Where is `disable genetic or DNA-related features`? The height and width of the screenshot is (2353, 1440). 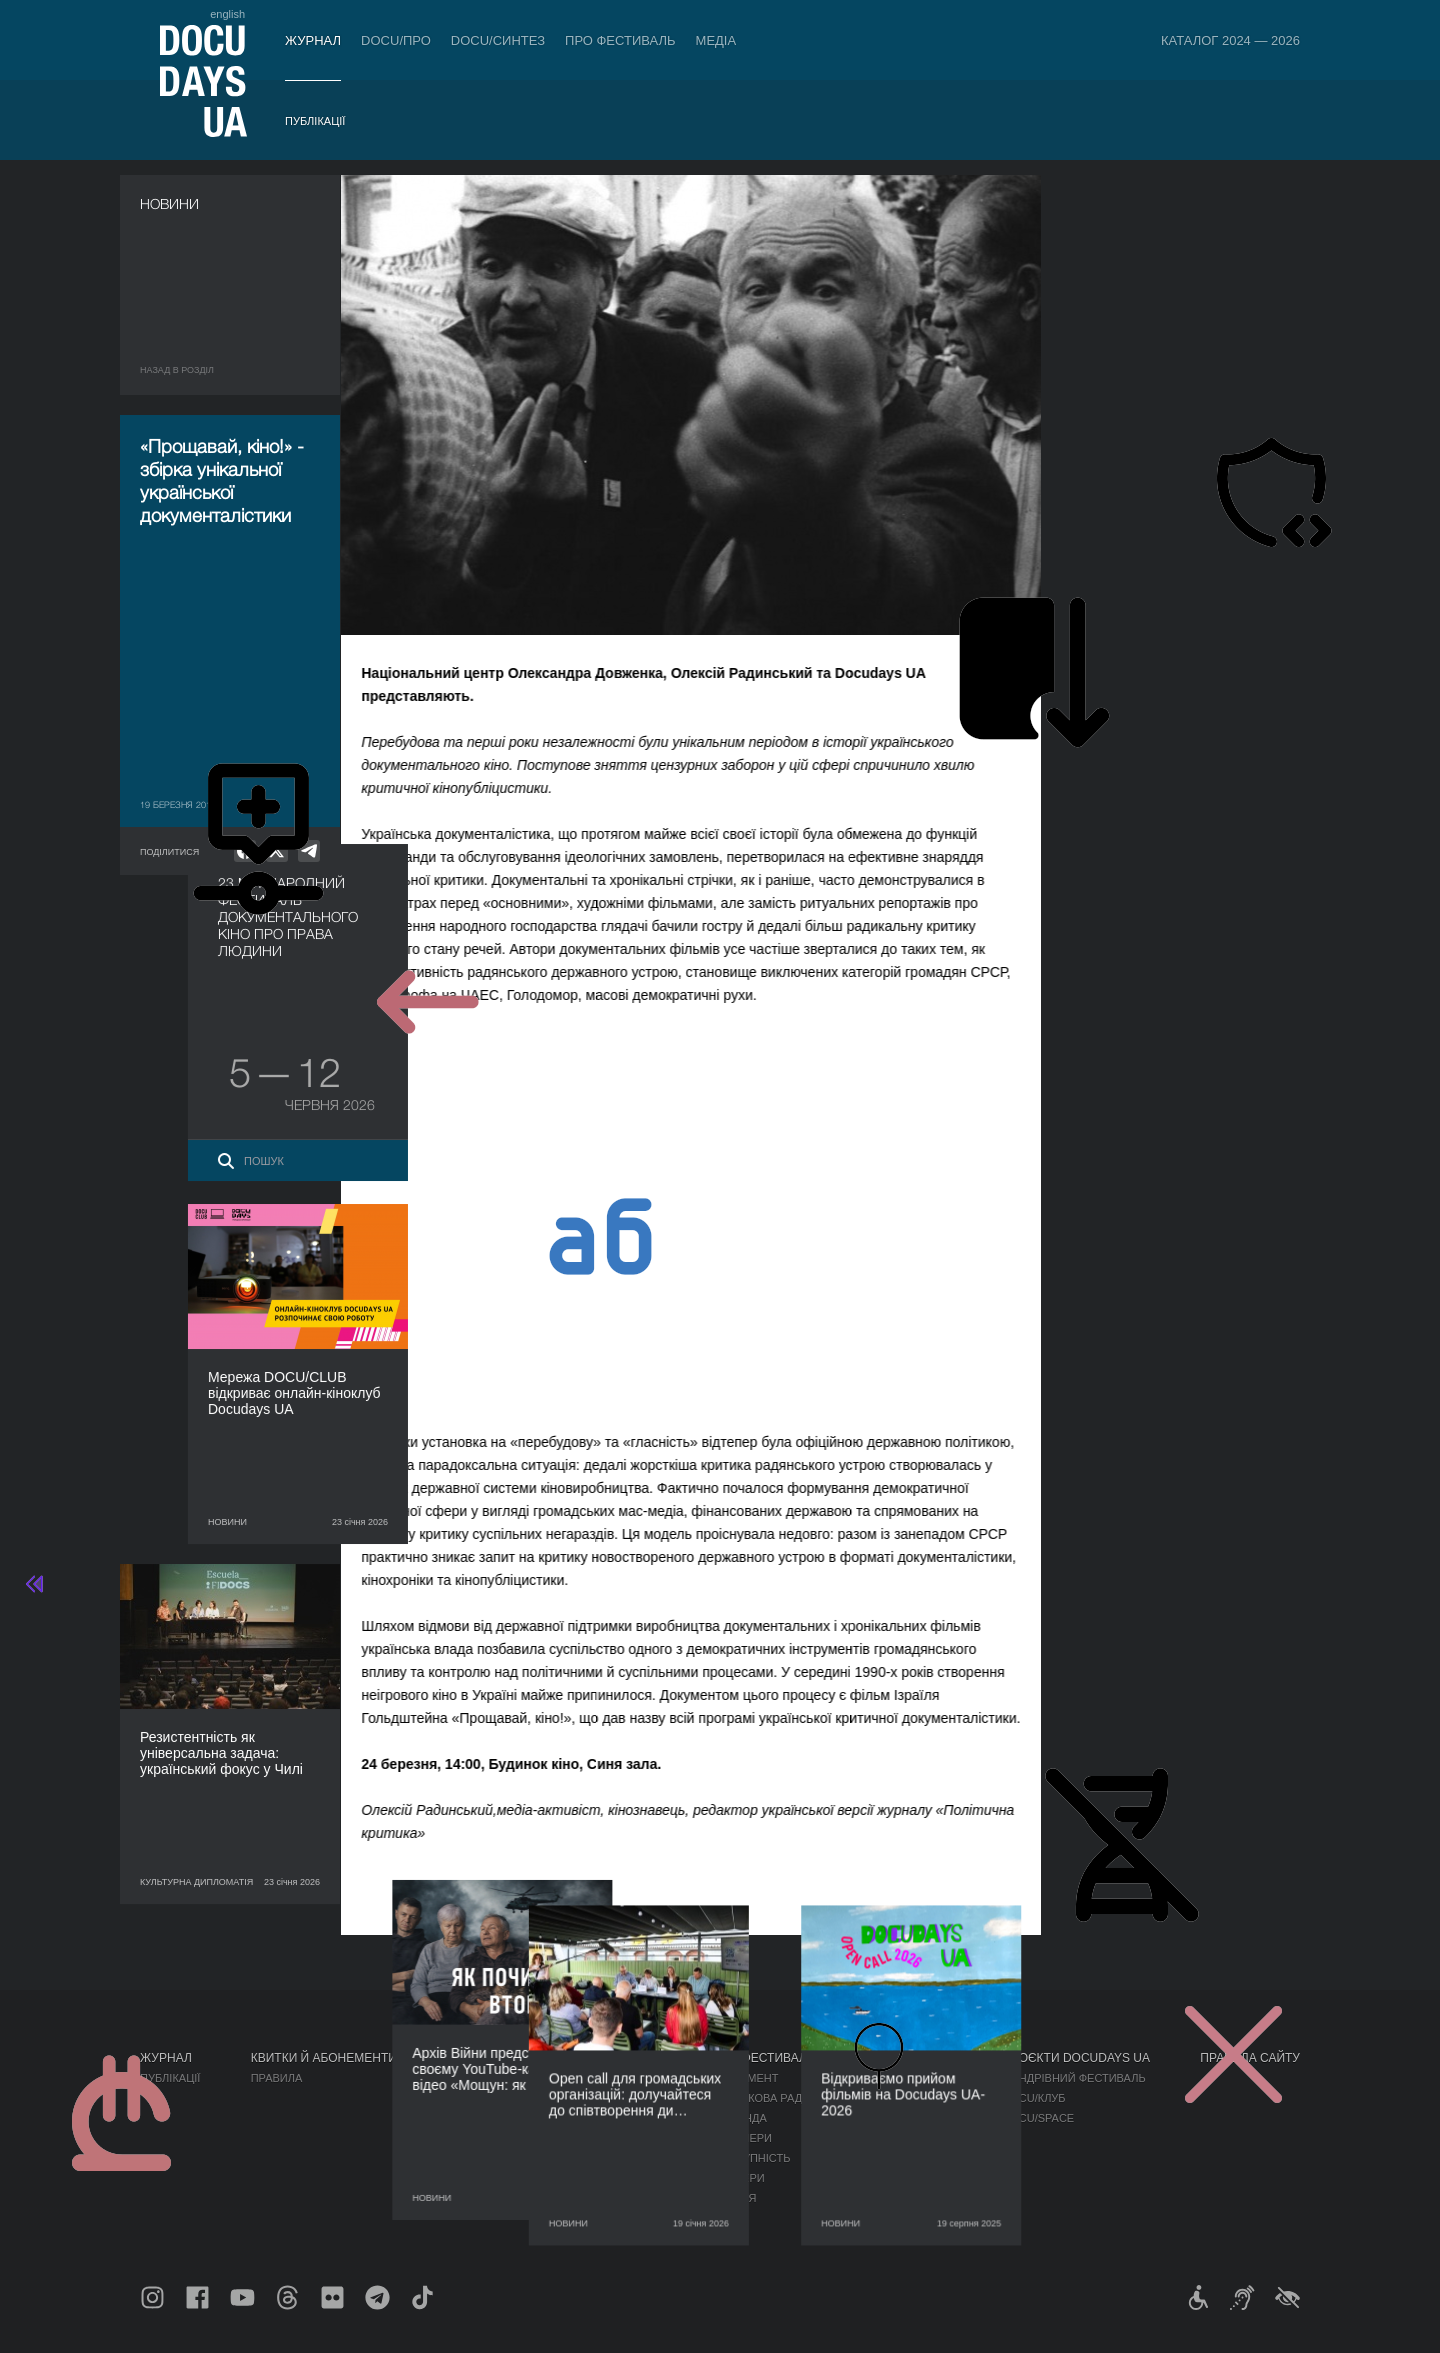
disable genetic or DNA-related features is located at coordinates (1122, 1845).